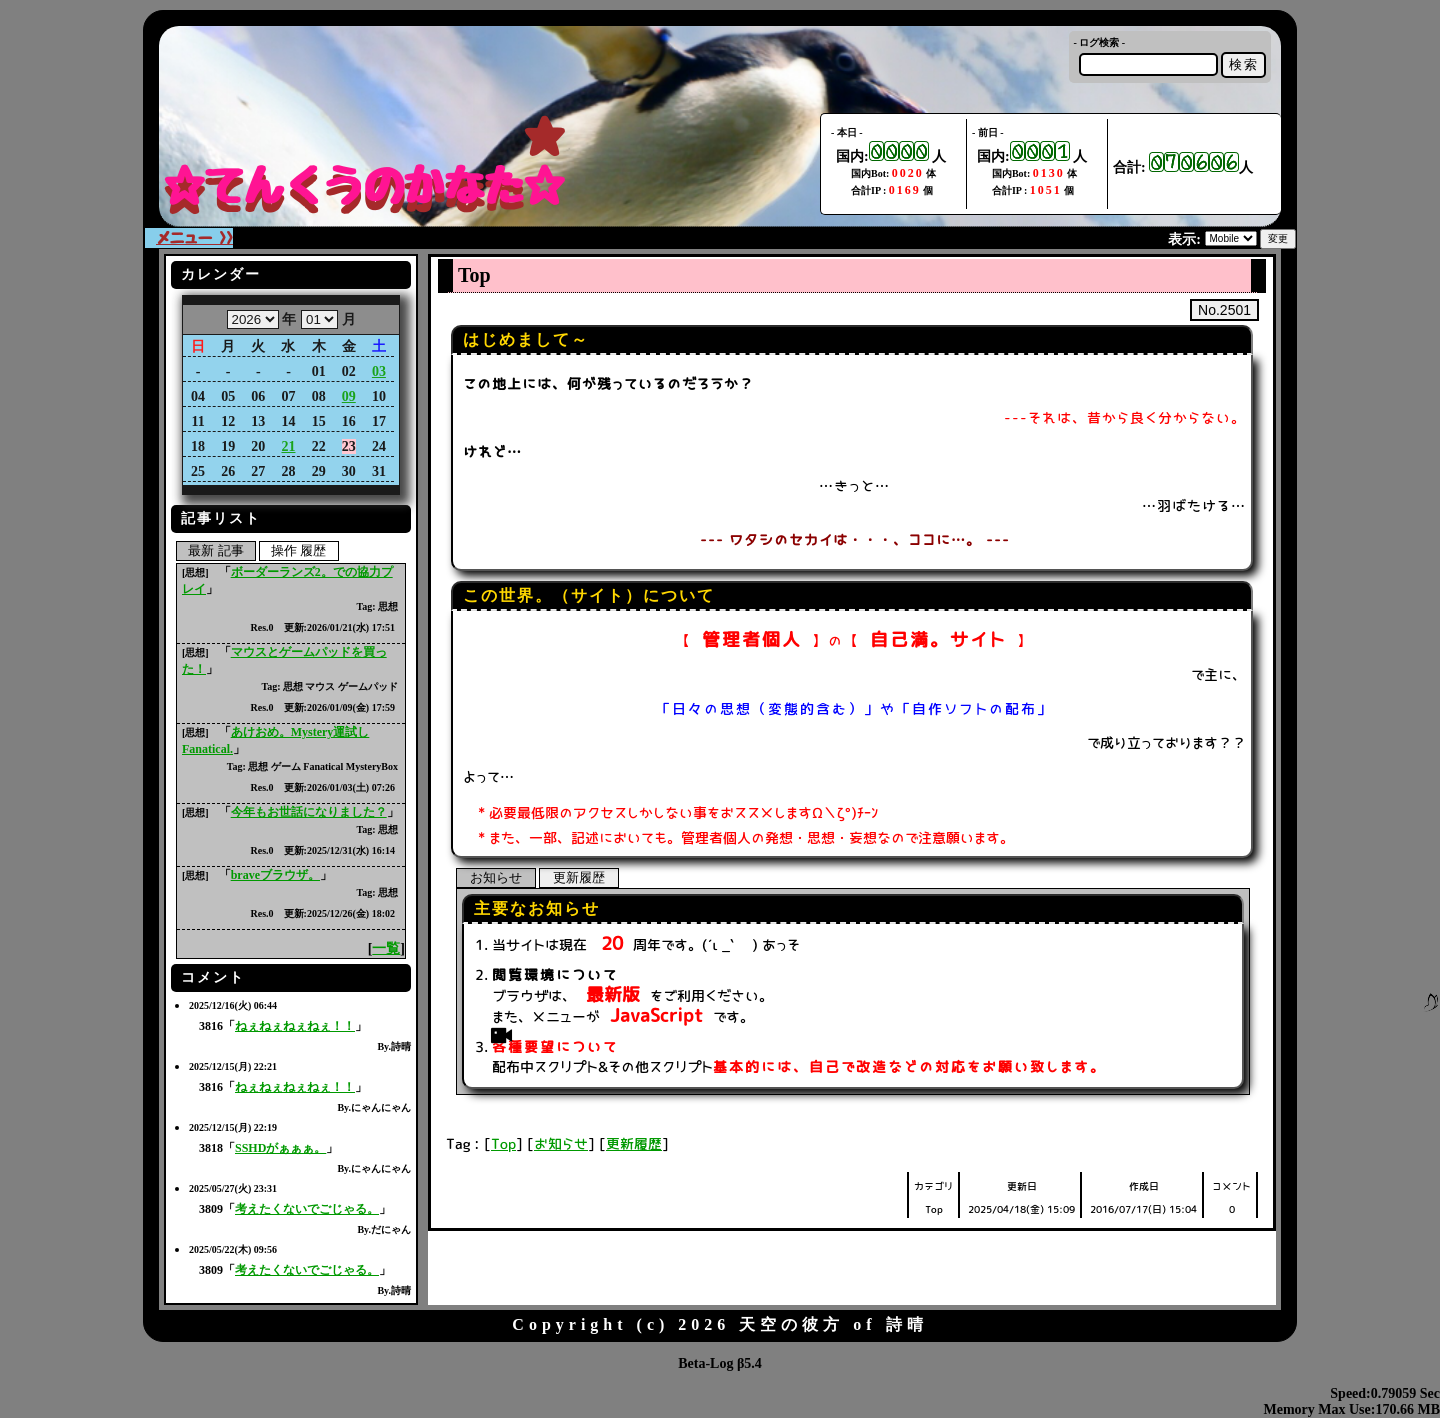 This screenshot has width=1440, height=1418. Describe the element at coordinates (1430, 1002) in the screenshot. I see `open the Veepee app` at that location.